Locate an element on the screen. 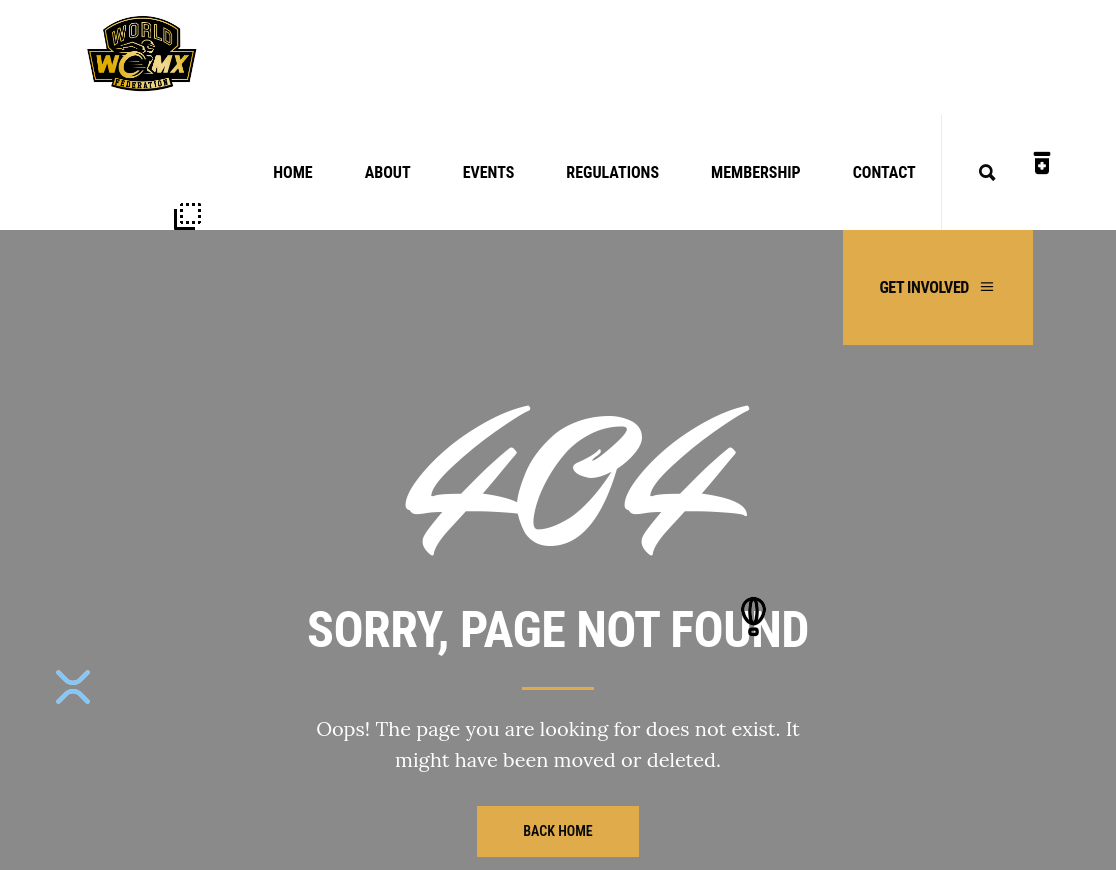 The width and height of the screenshot is (1116, 870). send element to back layer is located at coordinates (187, 216).